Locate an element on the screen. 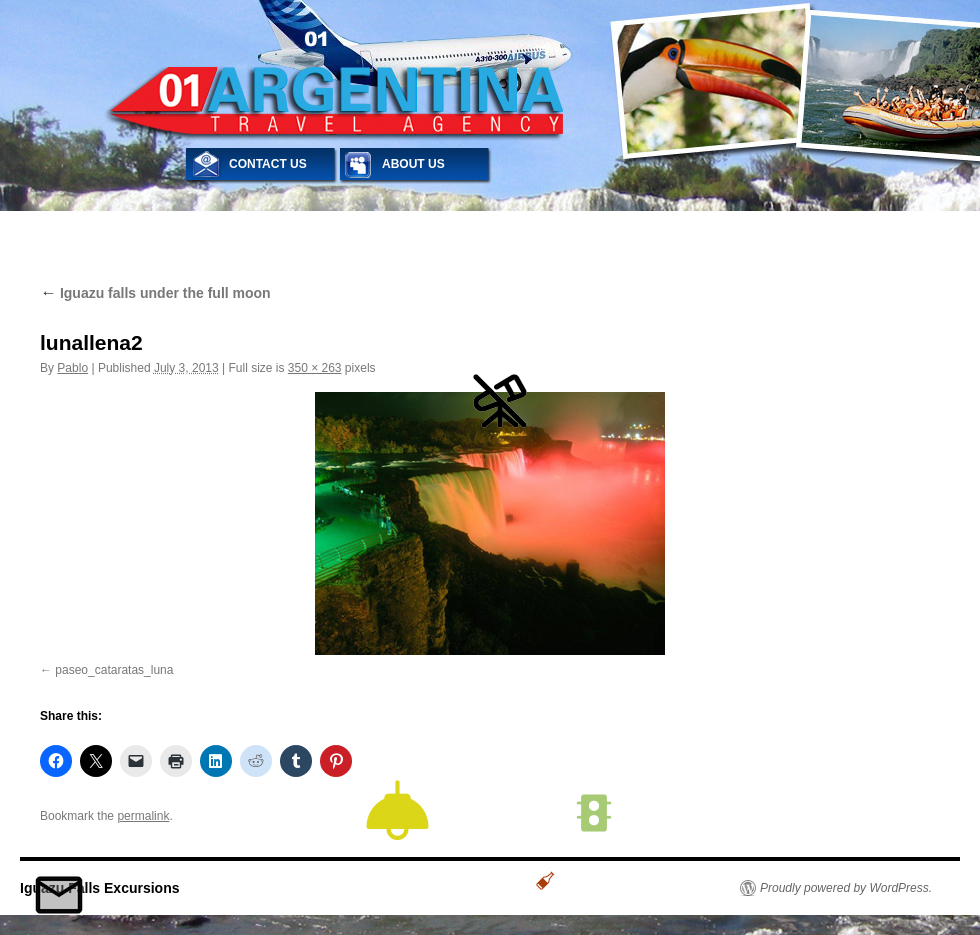 The width and height of the screenshot is (980, 935). open your email inbox is located at coordinates (59, 895).